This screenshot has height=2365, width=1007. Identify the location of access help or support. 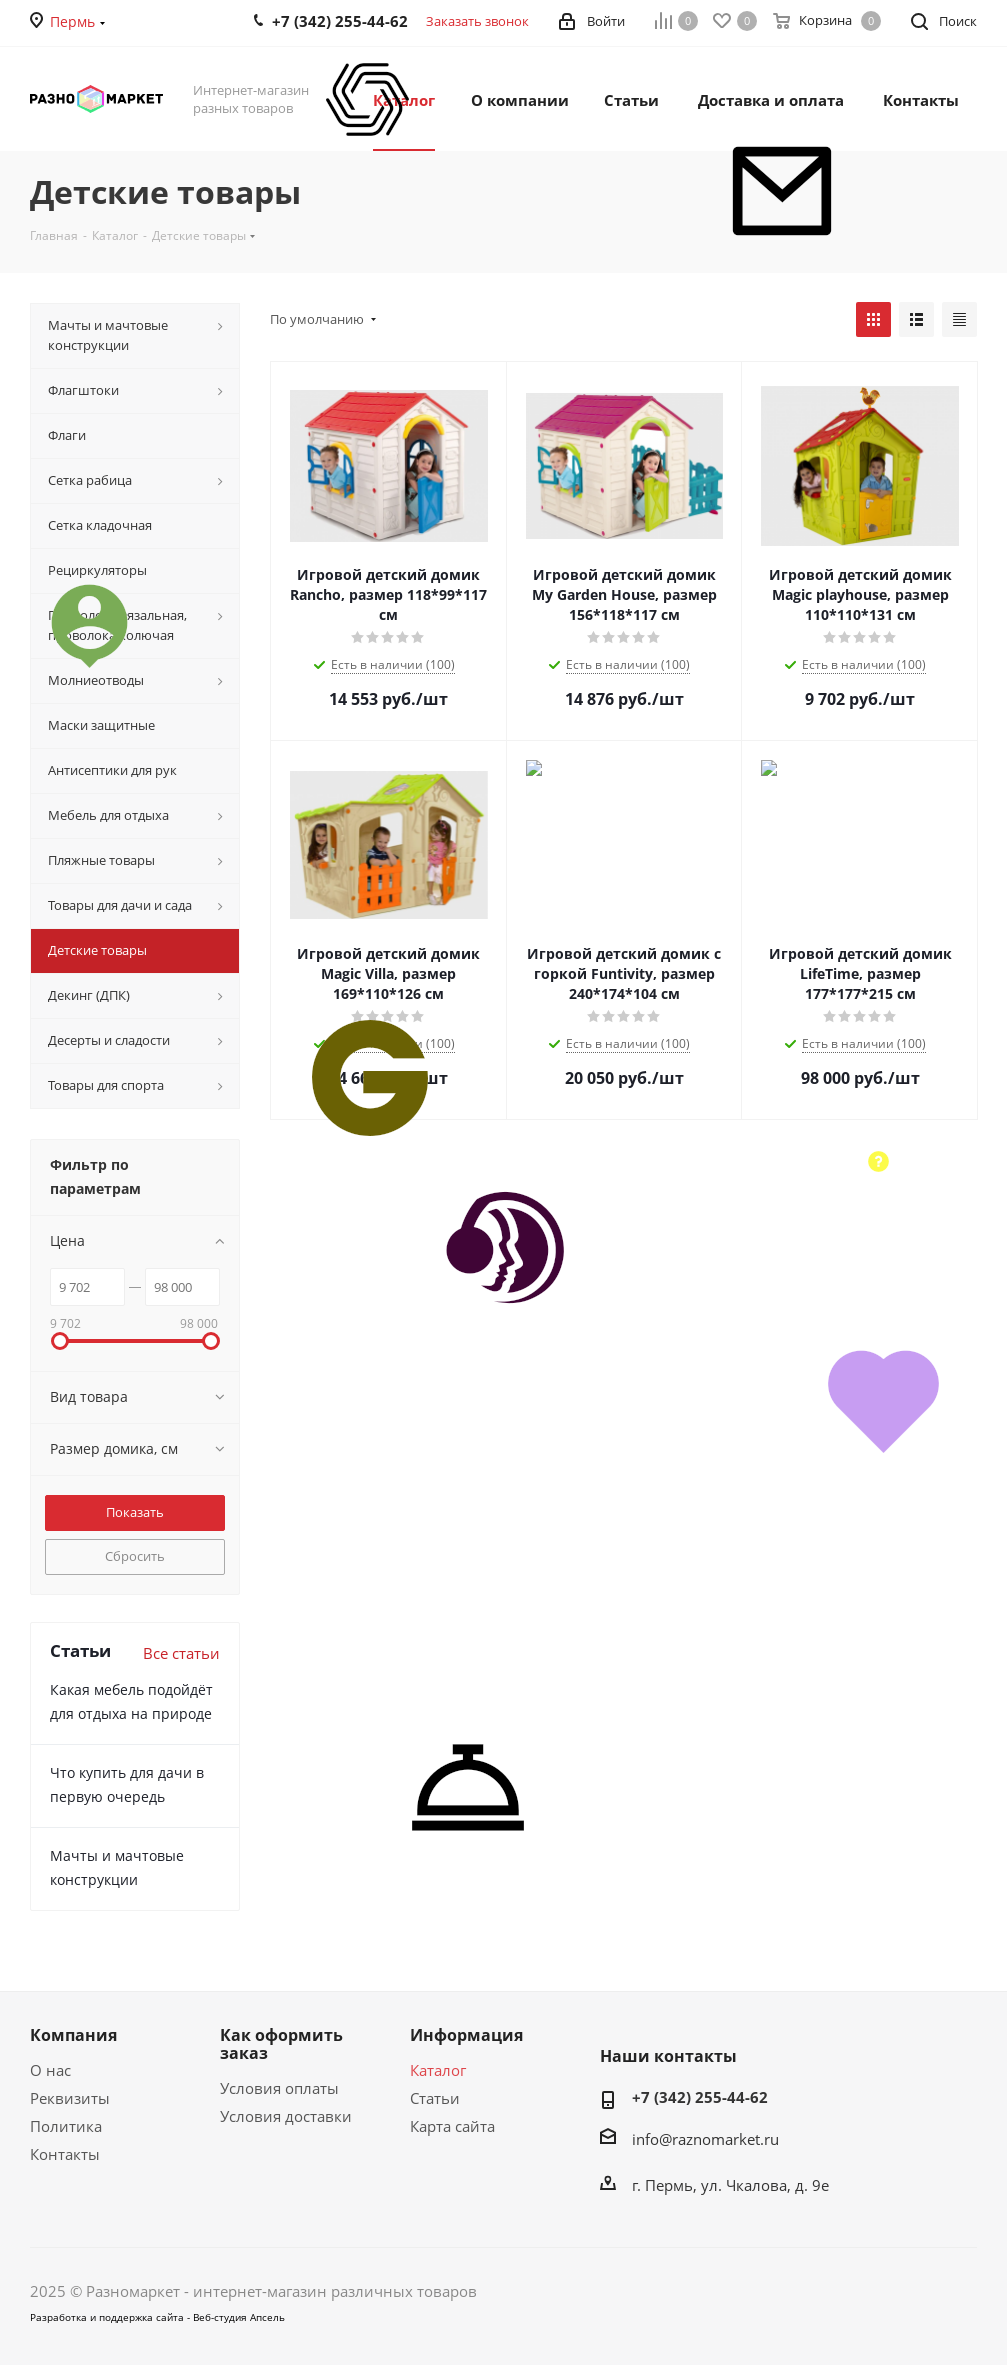
(878, 1161).